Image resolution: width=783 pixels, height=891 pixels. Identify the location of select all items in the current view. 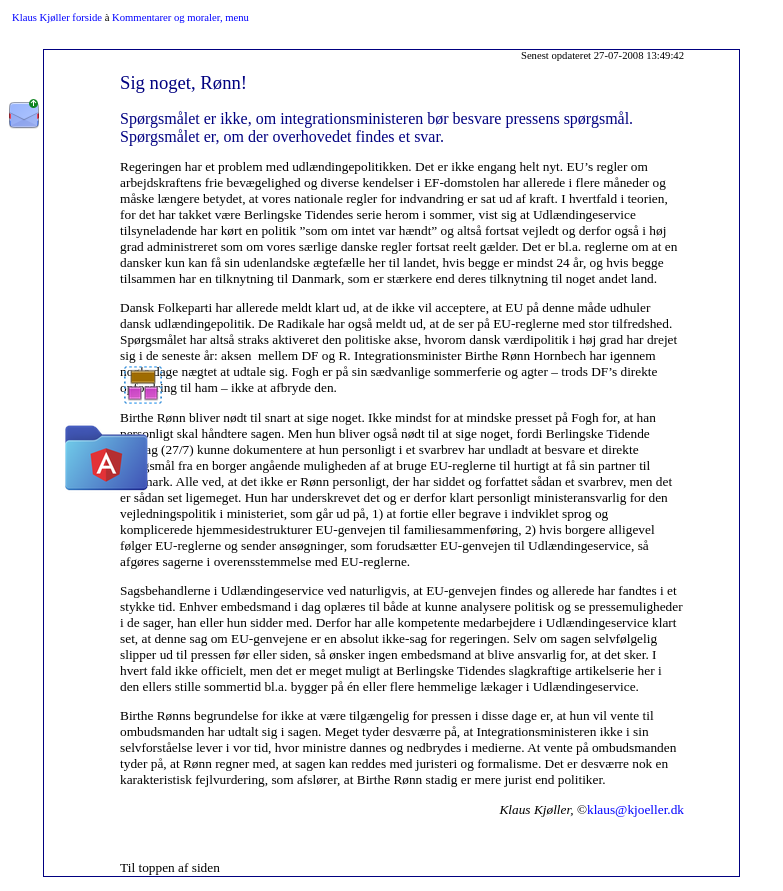
(143, 385).